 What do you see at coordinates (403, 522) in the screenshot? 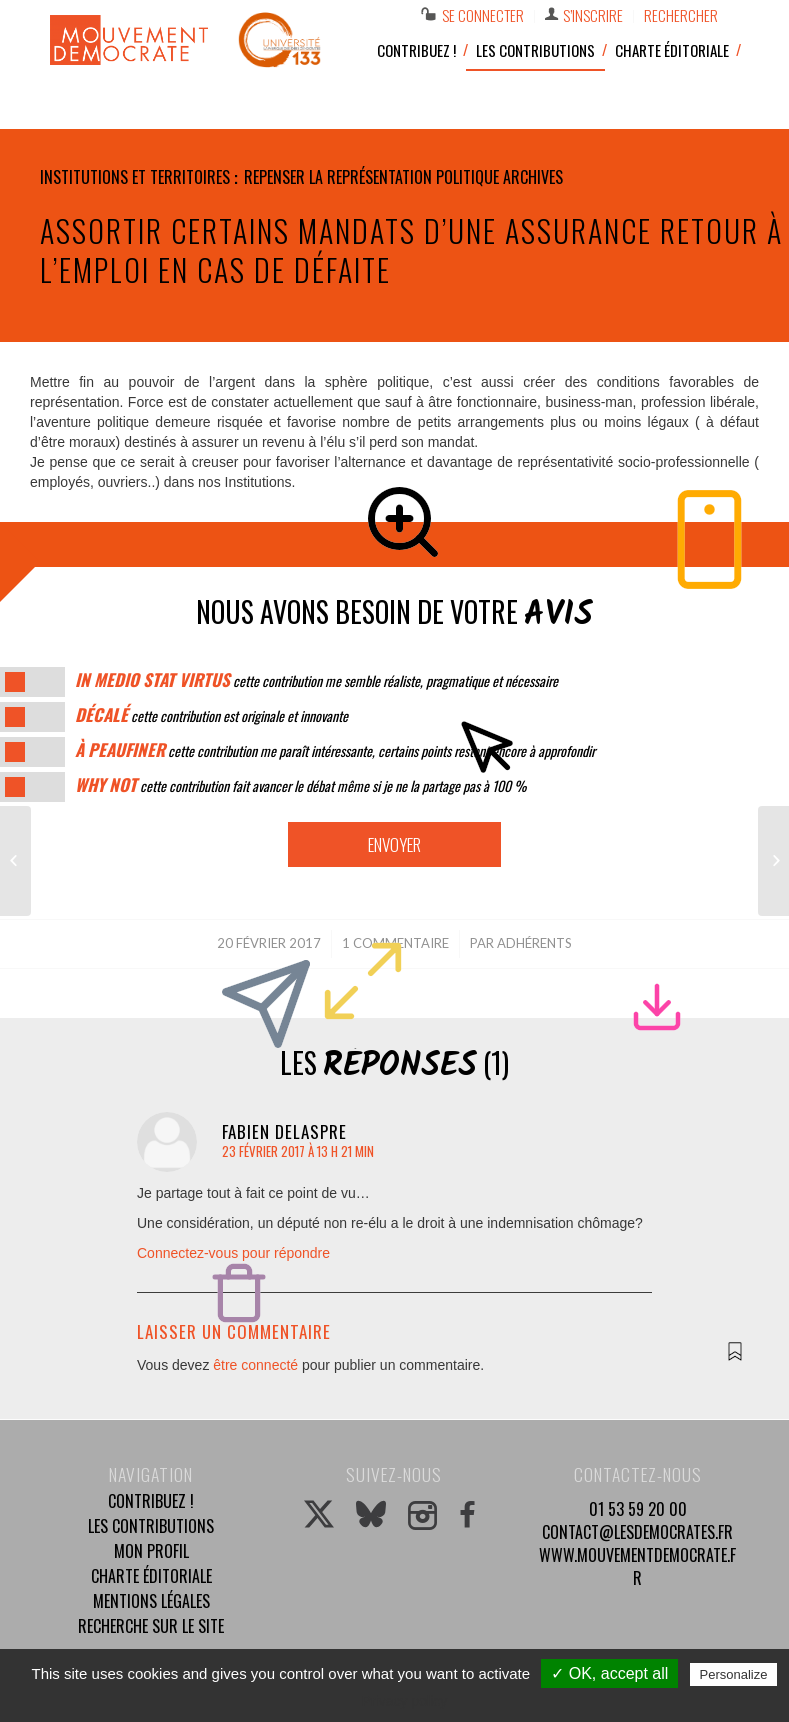
I see `zoom in on content or image` at bounding box center [403, 522].